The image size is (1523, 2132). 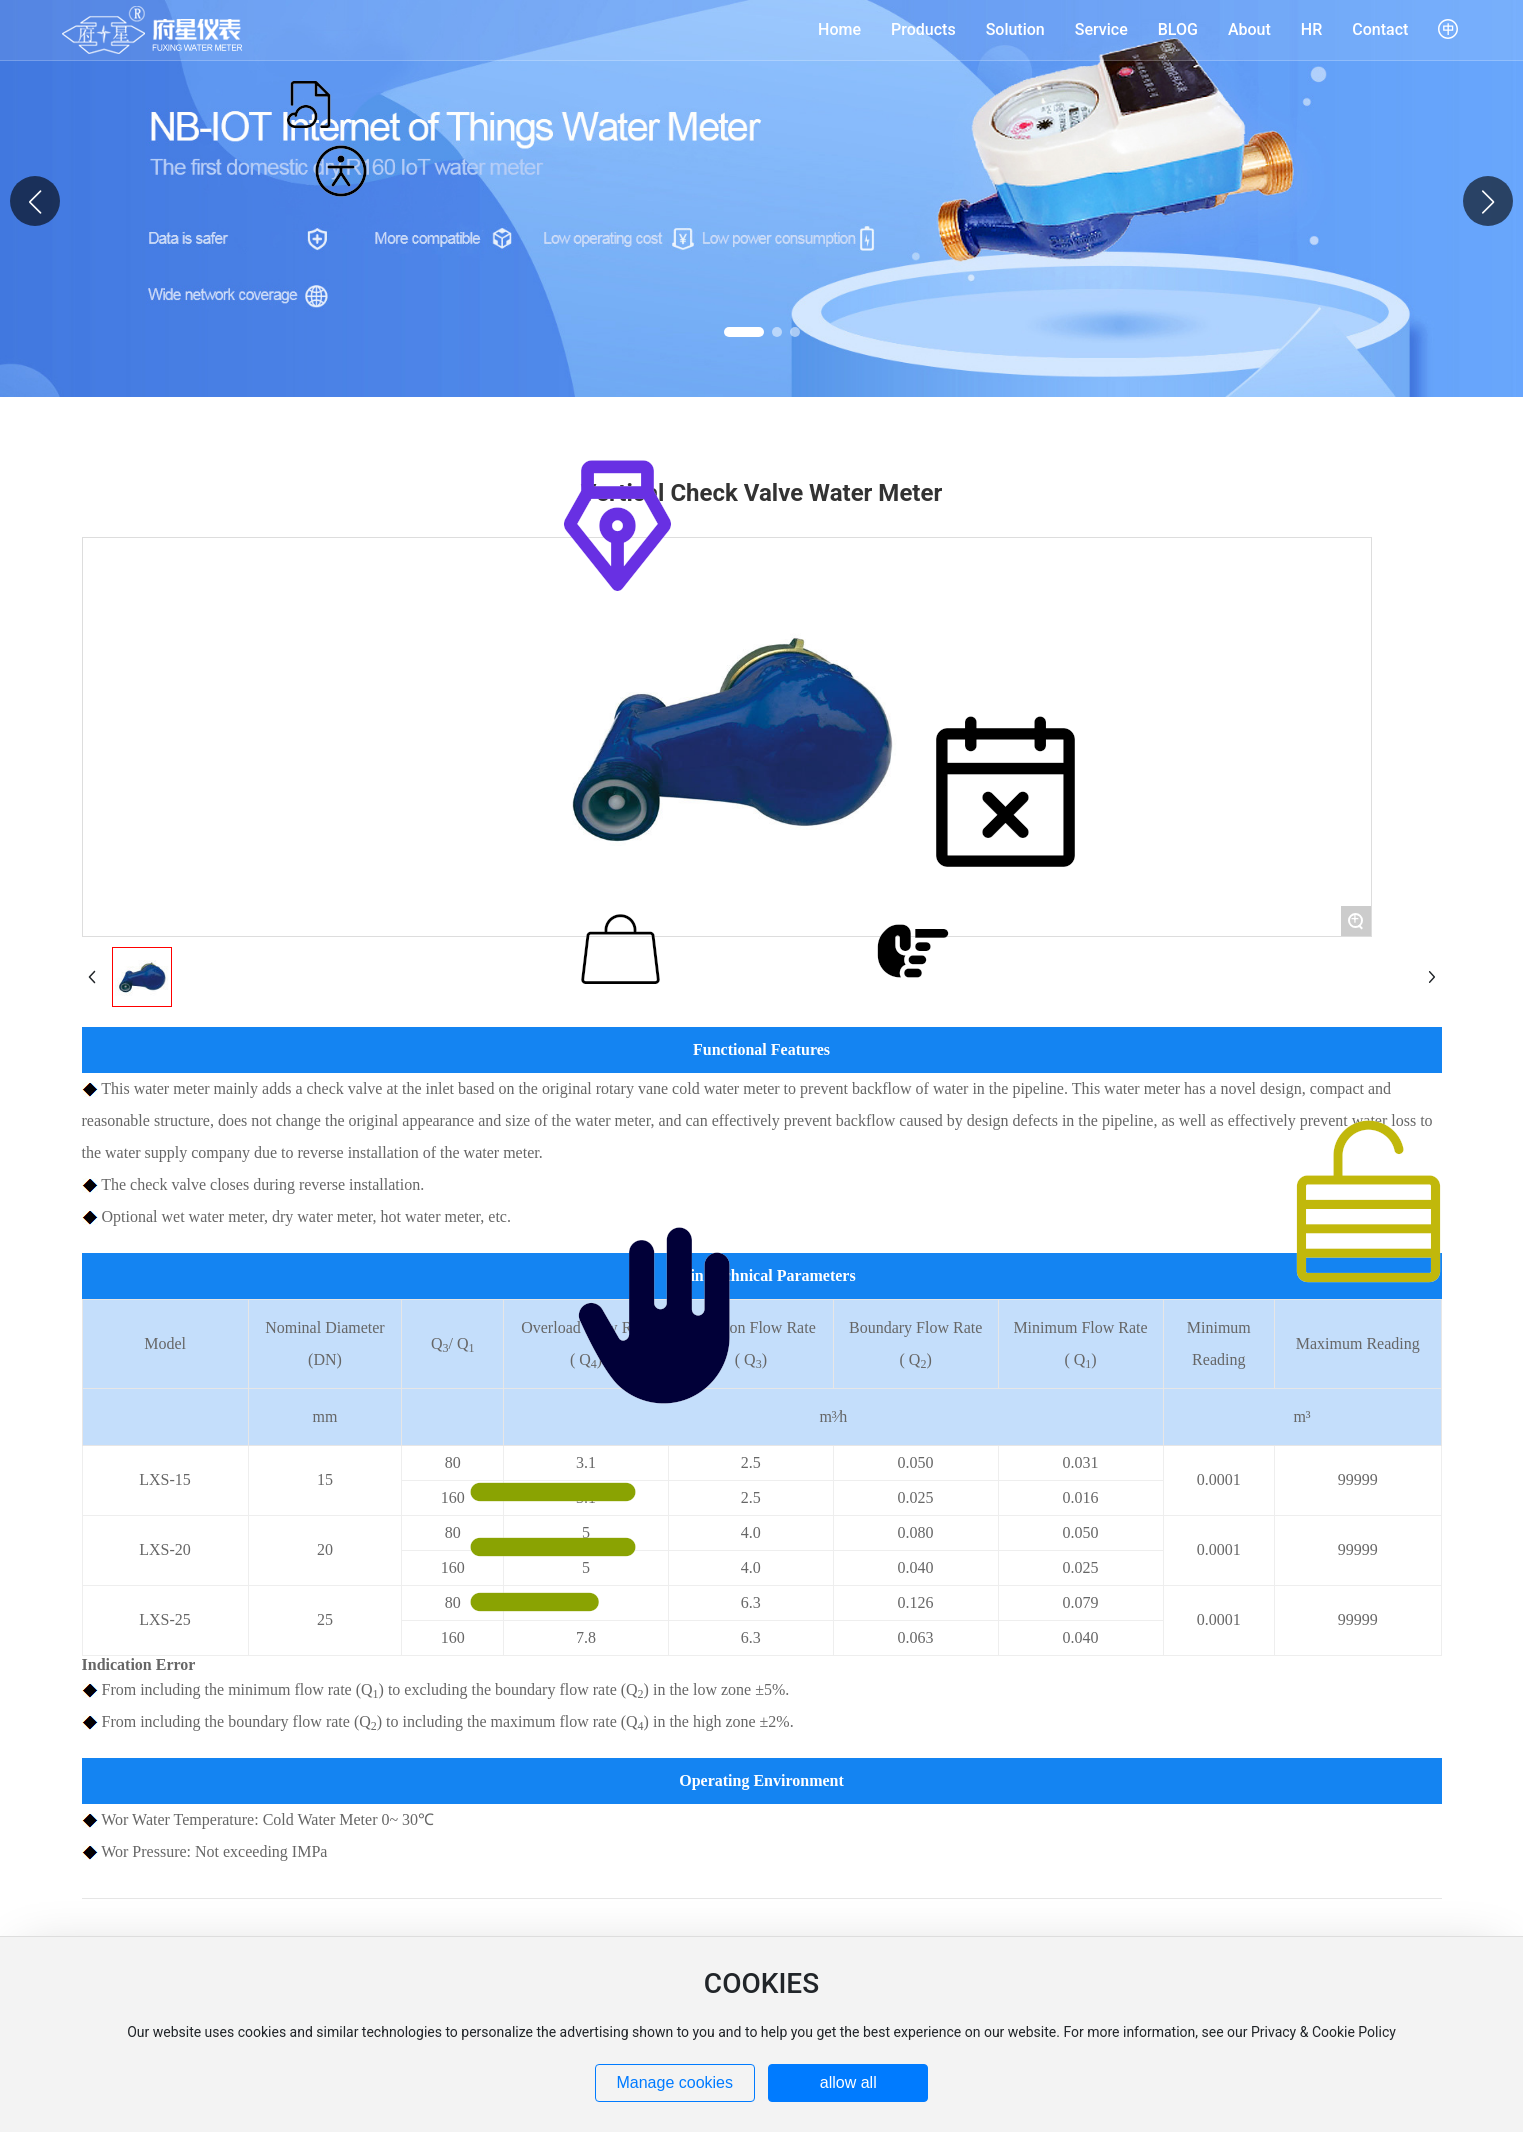 What do you see at coordinates (620, 953) in the screenshot?
I see `view your shopping bag` at bounding box center [620, 953].